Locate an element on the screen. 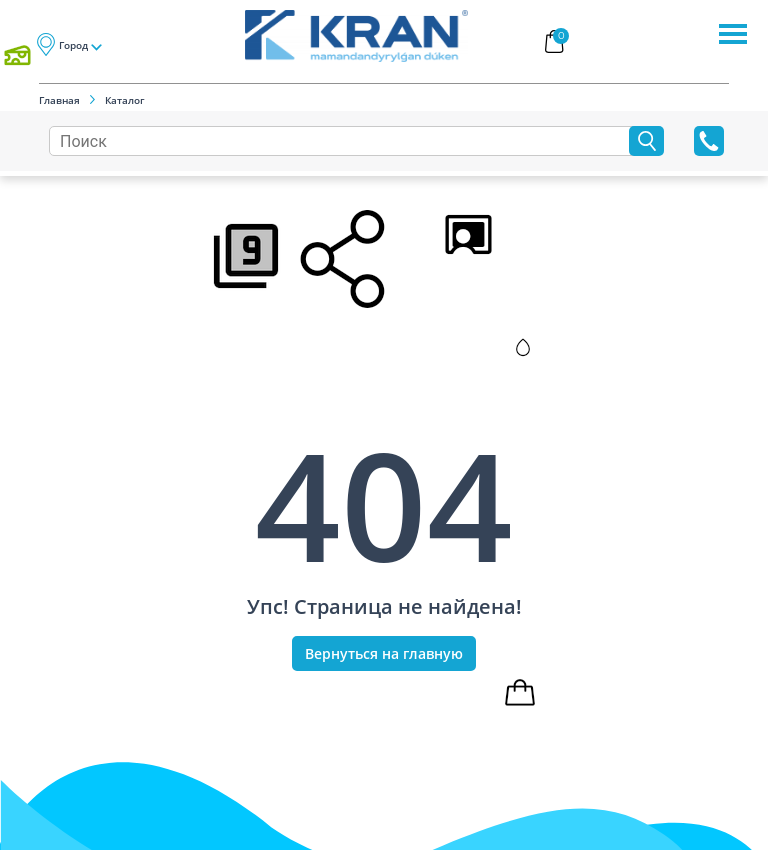  view your shopping bag is located at coordinates (520, 694).